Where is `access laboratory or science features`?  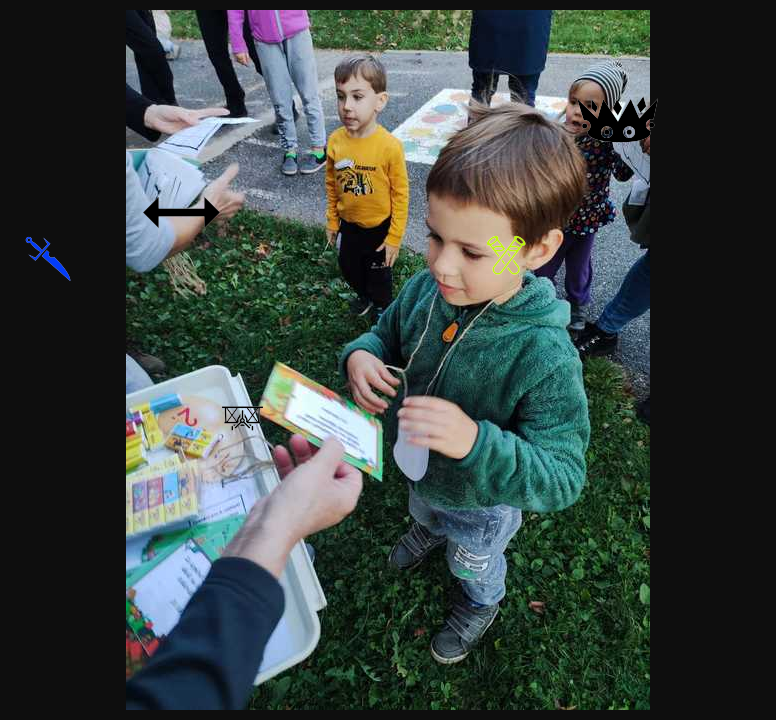 access laboratory or science features is located at coordinates (506, 255).